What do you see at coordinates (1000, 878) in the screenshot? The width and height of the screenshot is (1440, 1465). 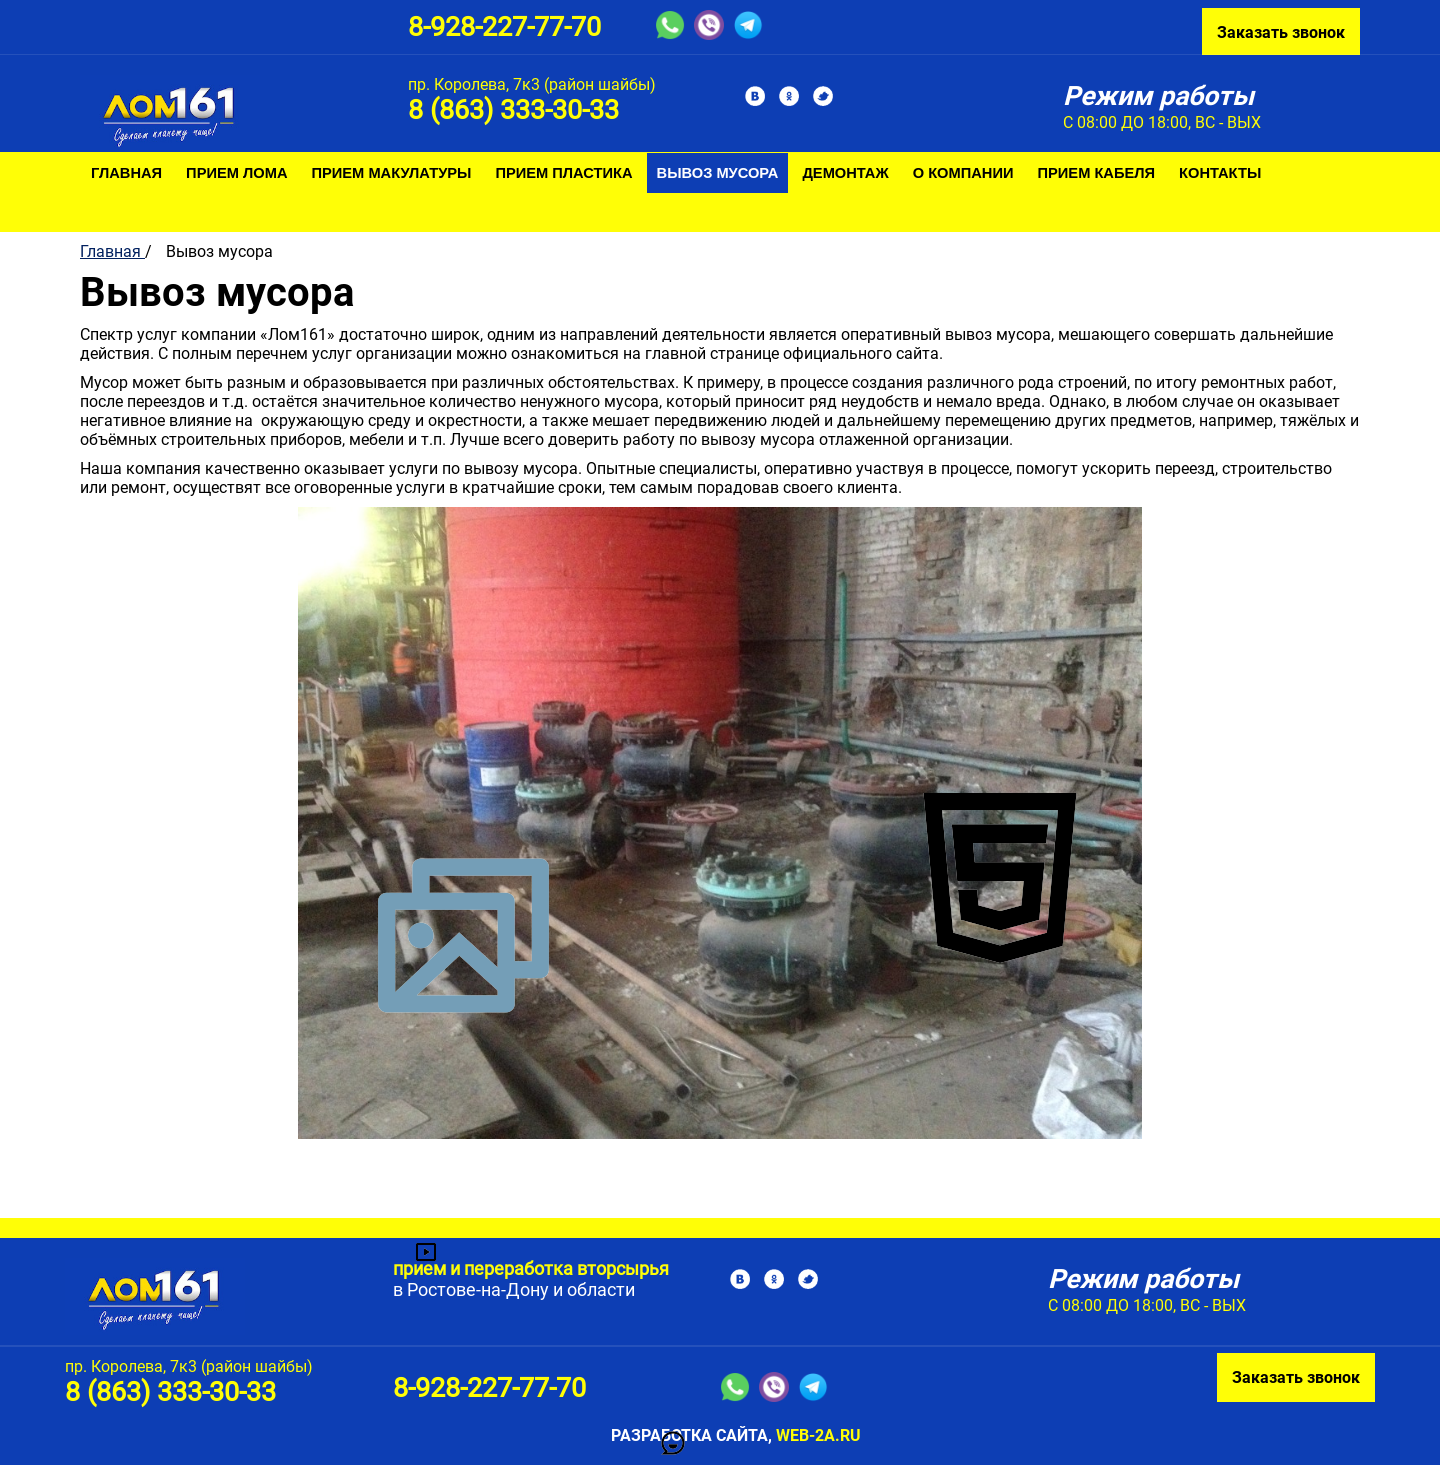 I see `indicates HTML5 technology or web development` at bounding box center [1000, 878].